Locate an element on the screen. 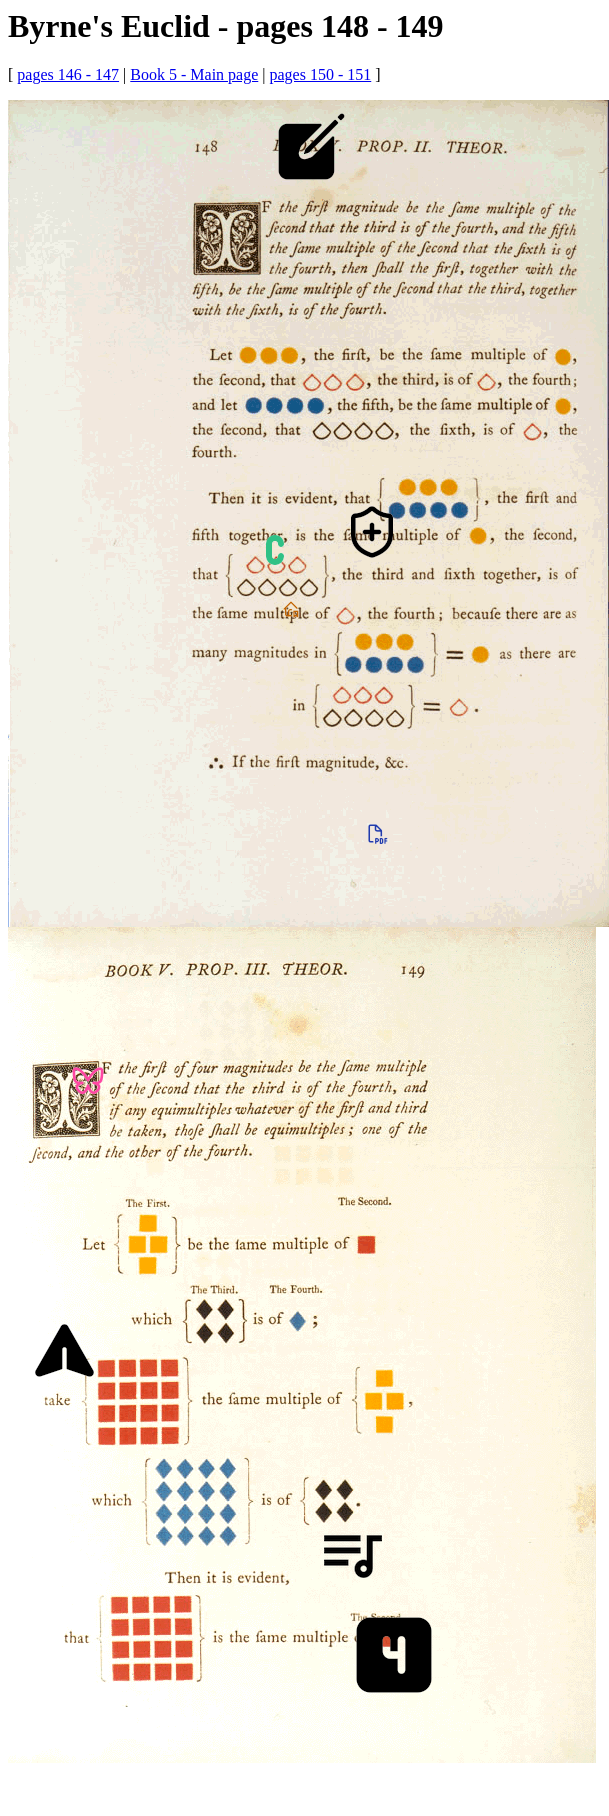 Image resolution: width=609 pixels, height=1816 pixels. create or compose new content is located at coordinates (311, 146).